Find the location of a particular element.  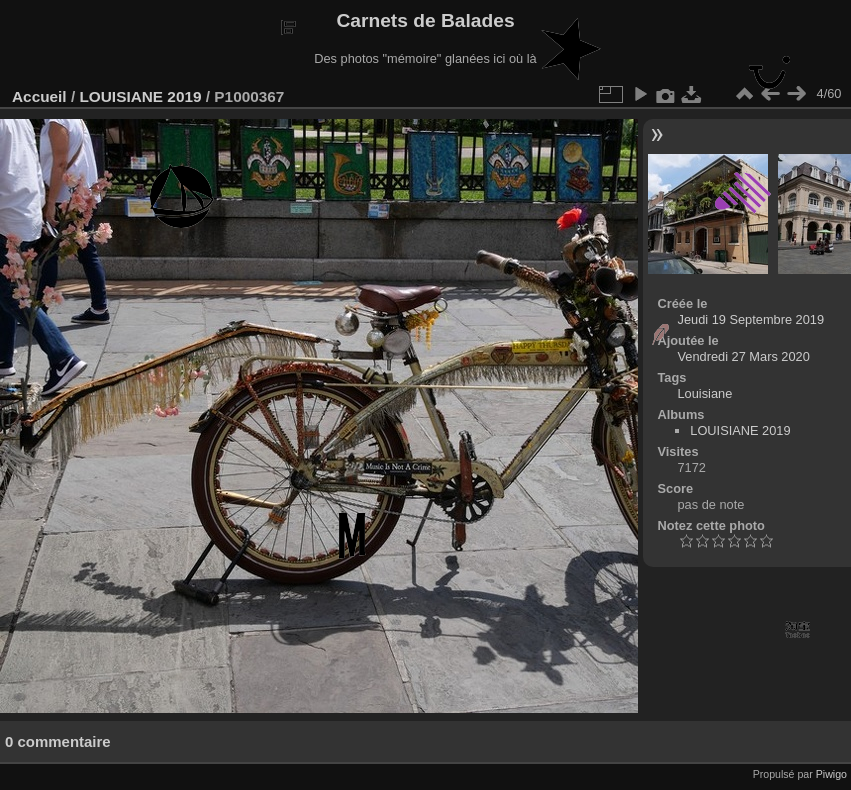

TUI travel company logo is located at coordinates (769, 72).